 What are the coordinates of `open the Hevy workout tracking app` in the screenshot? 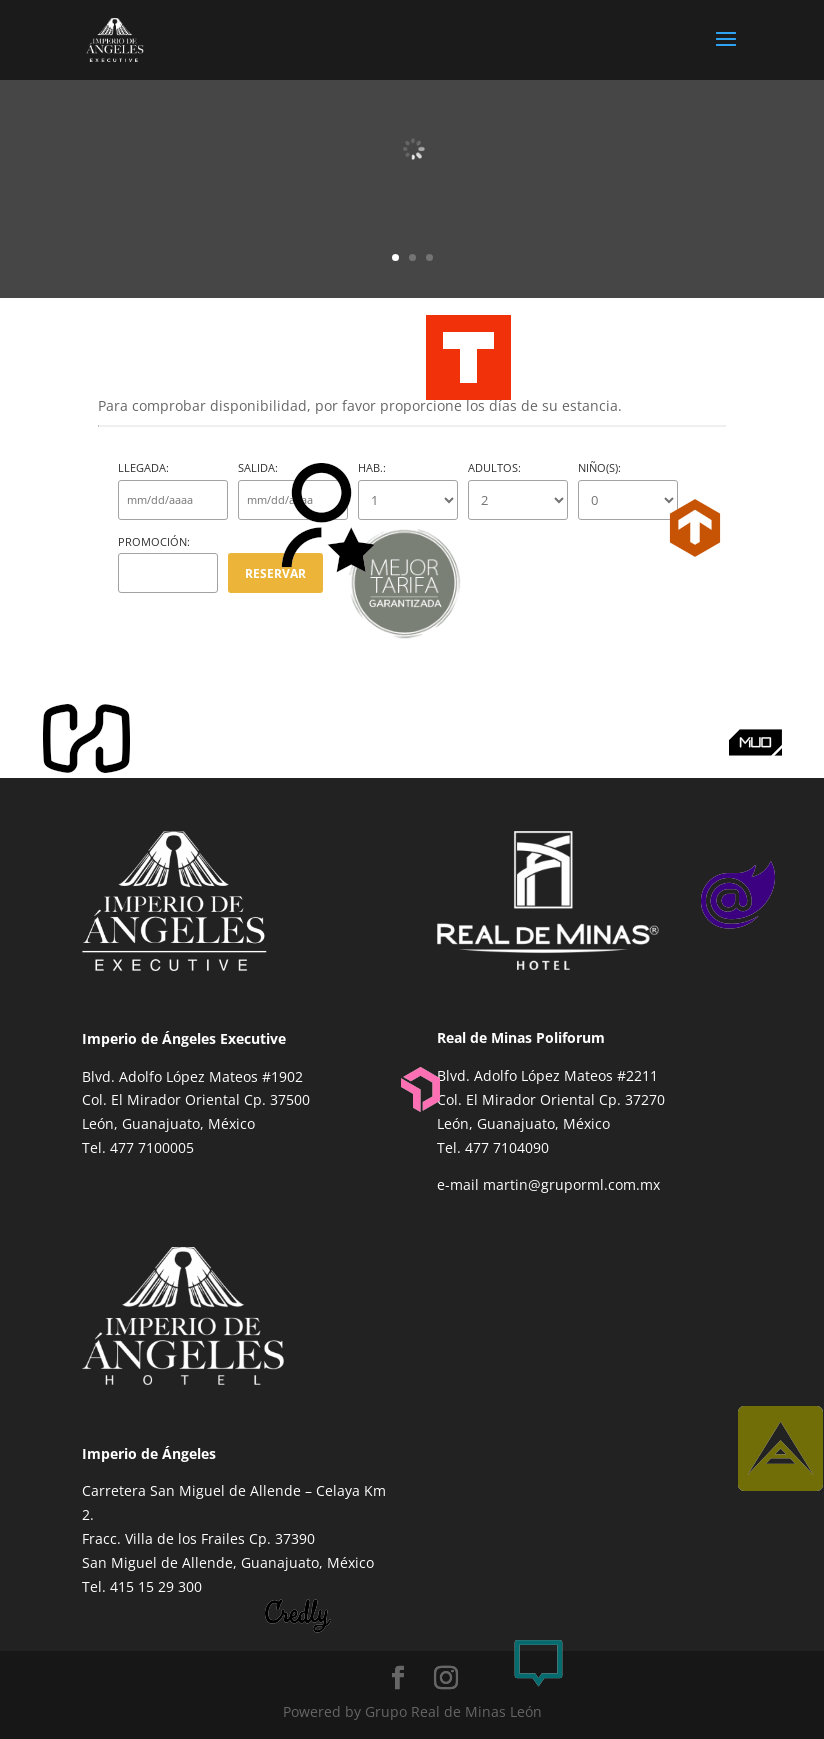 It's located at (86, 738).